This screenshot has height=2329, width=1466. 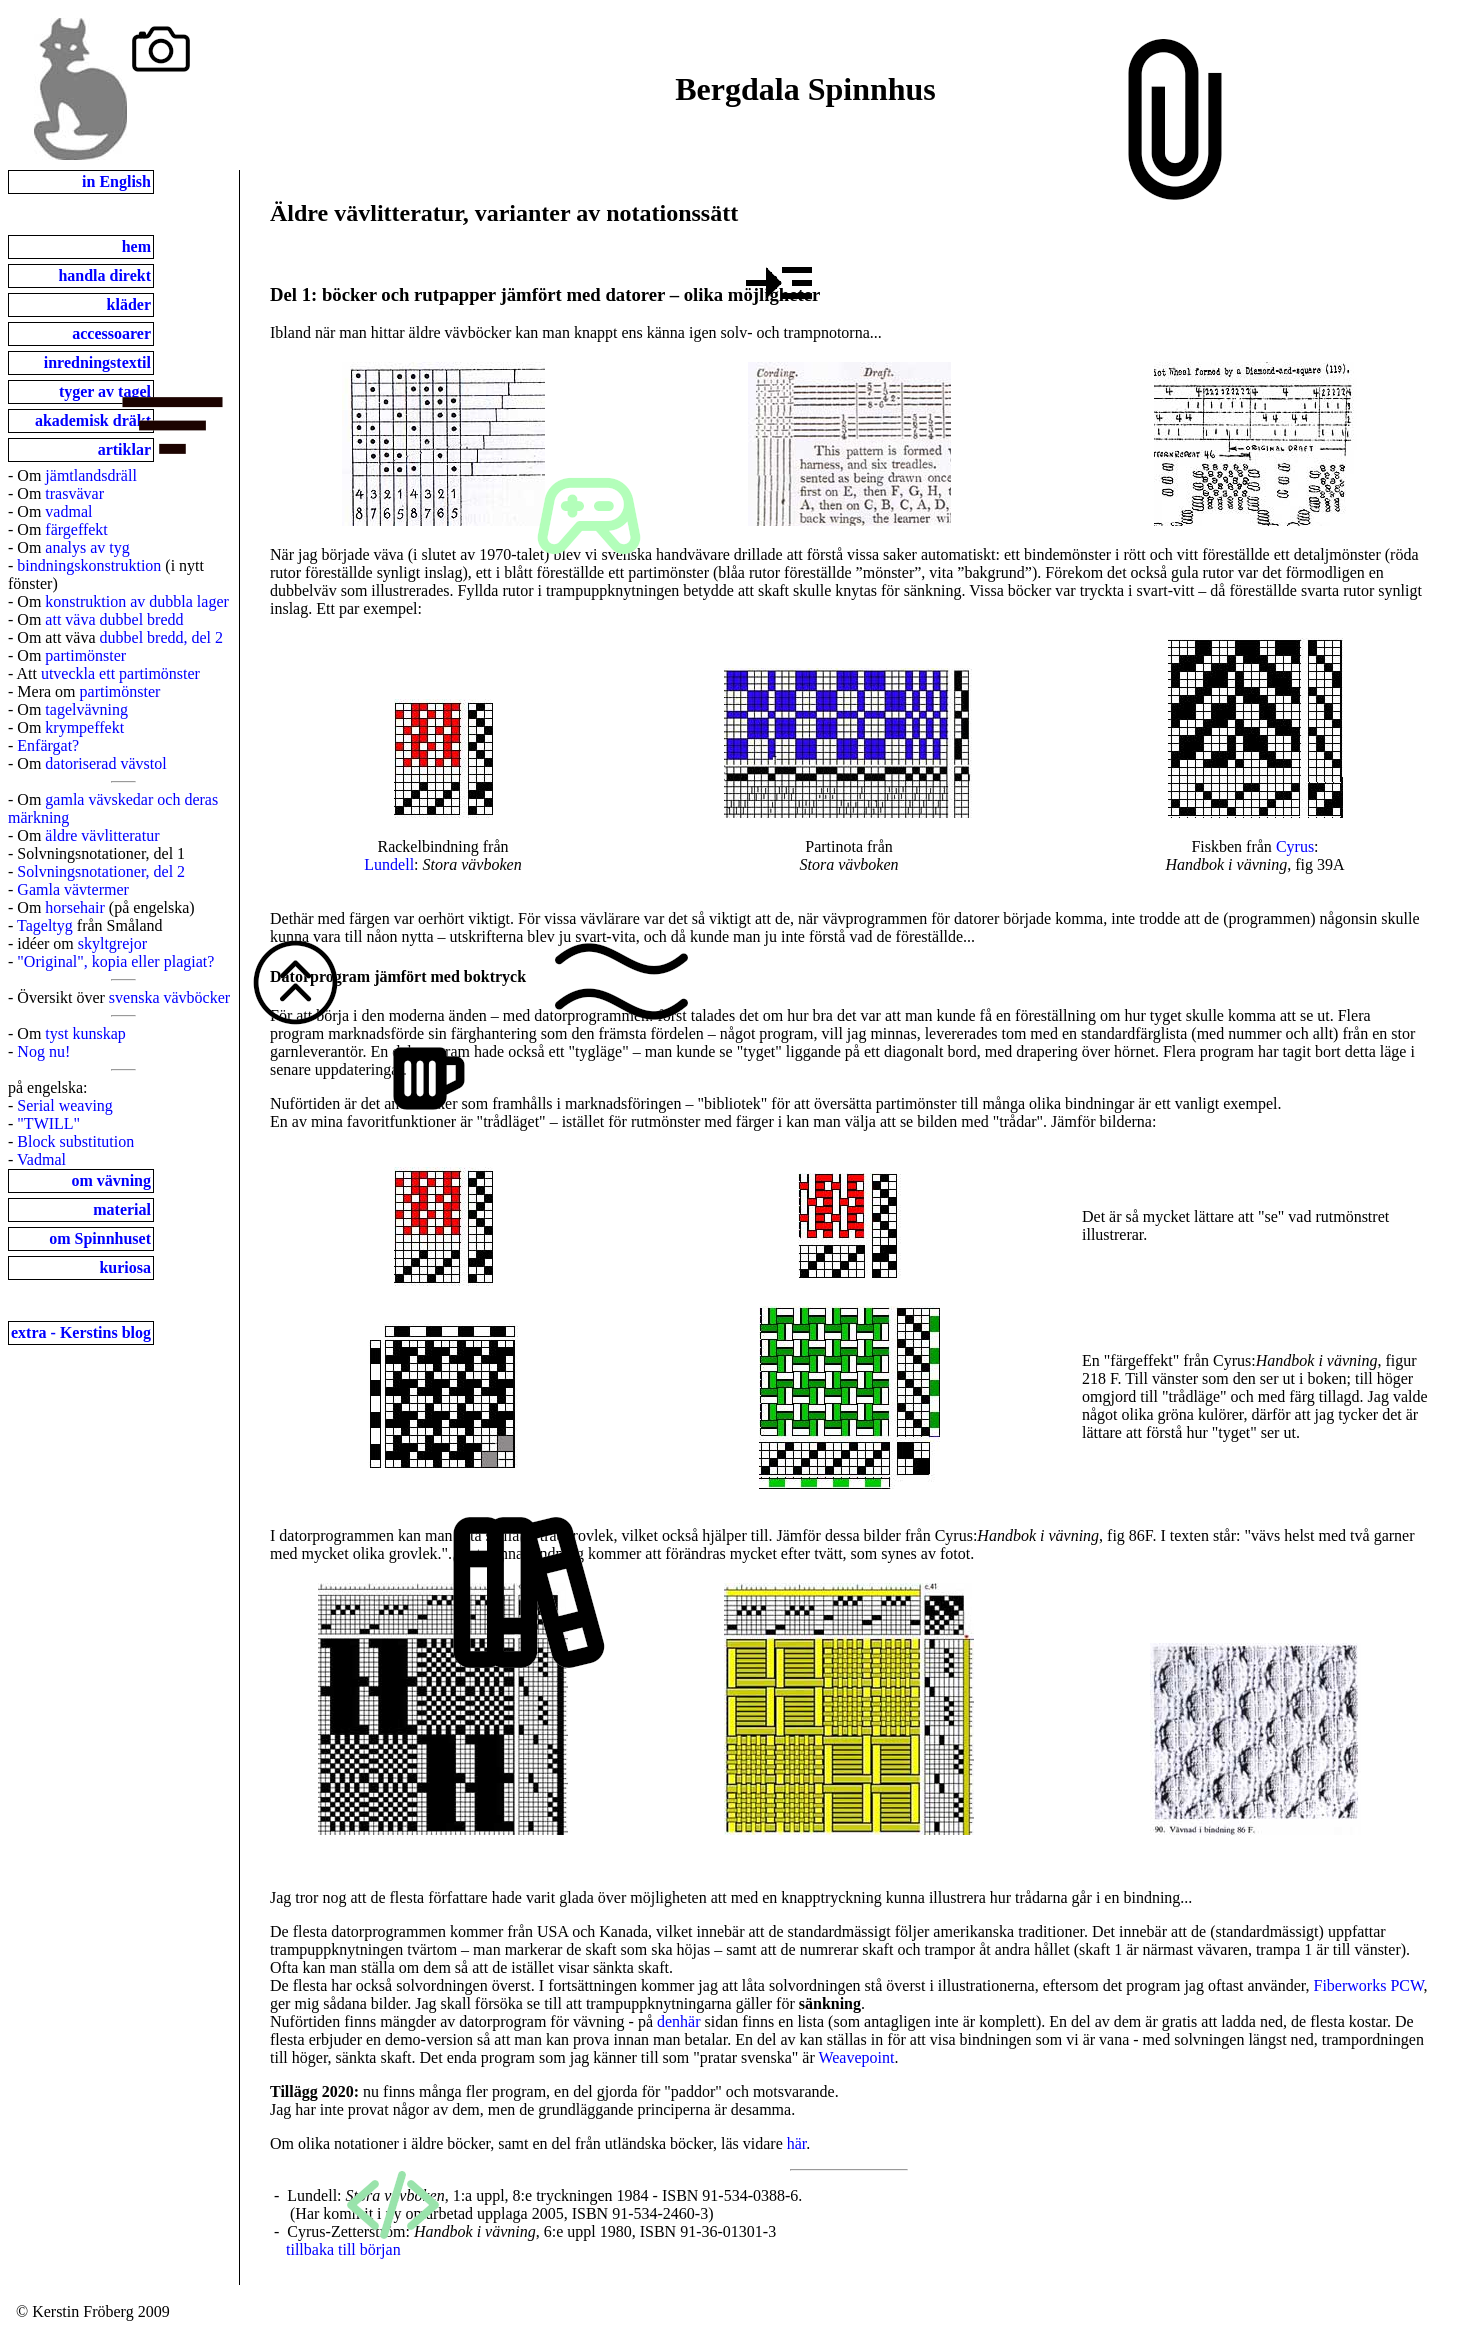 I want to click on expand to read more content, so click(x=779, y=283).